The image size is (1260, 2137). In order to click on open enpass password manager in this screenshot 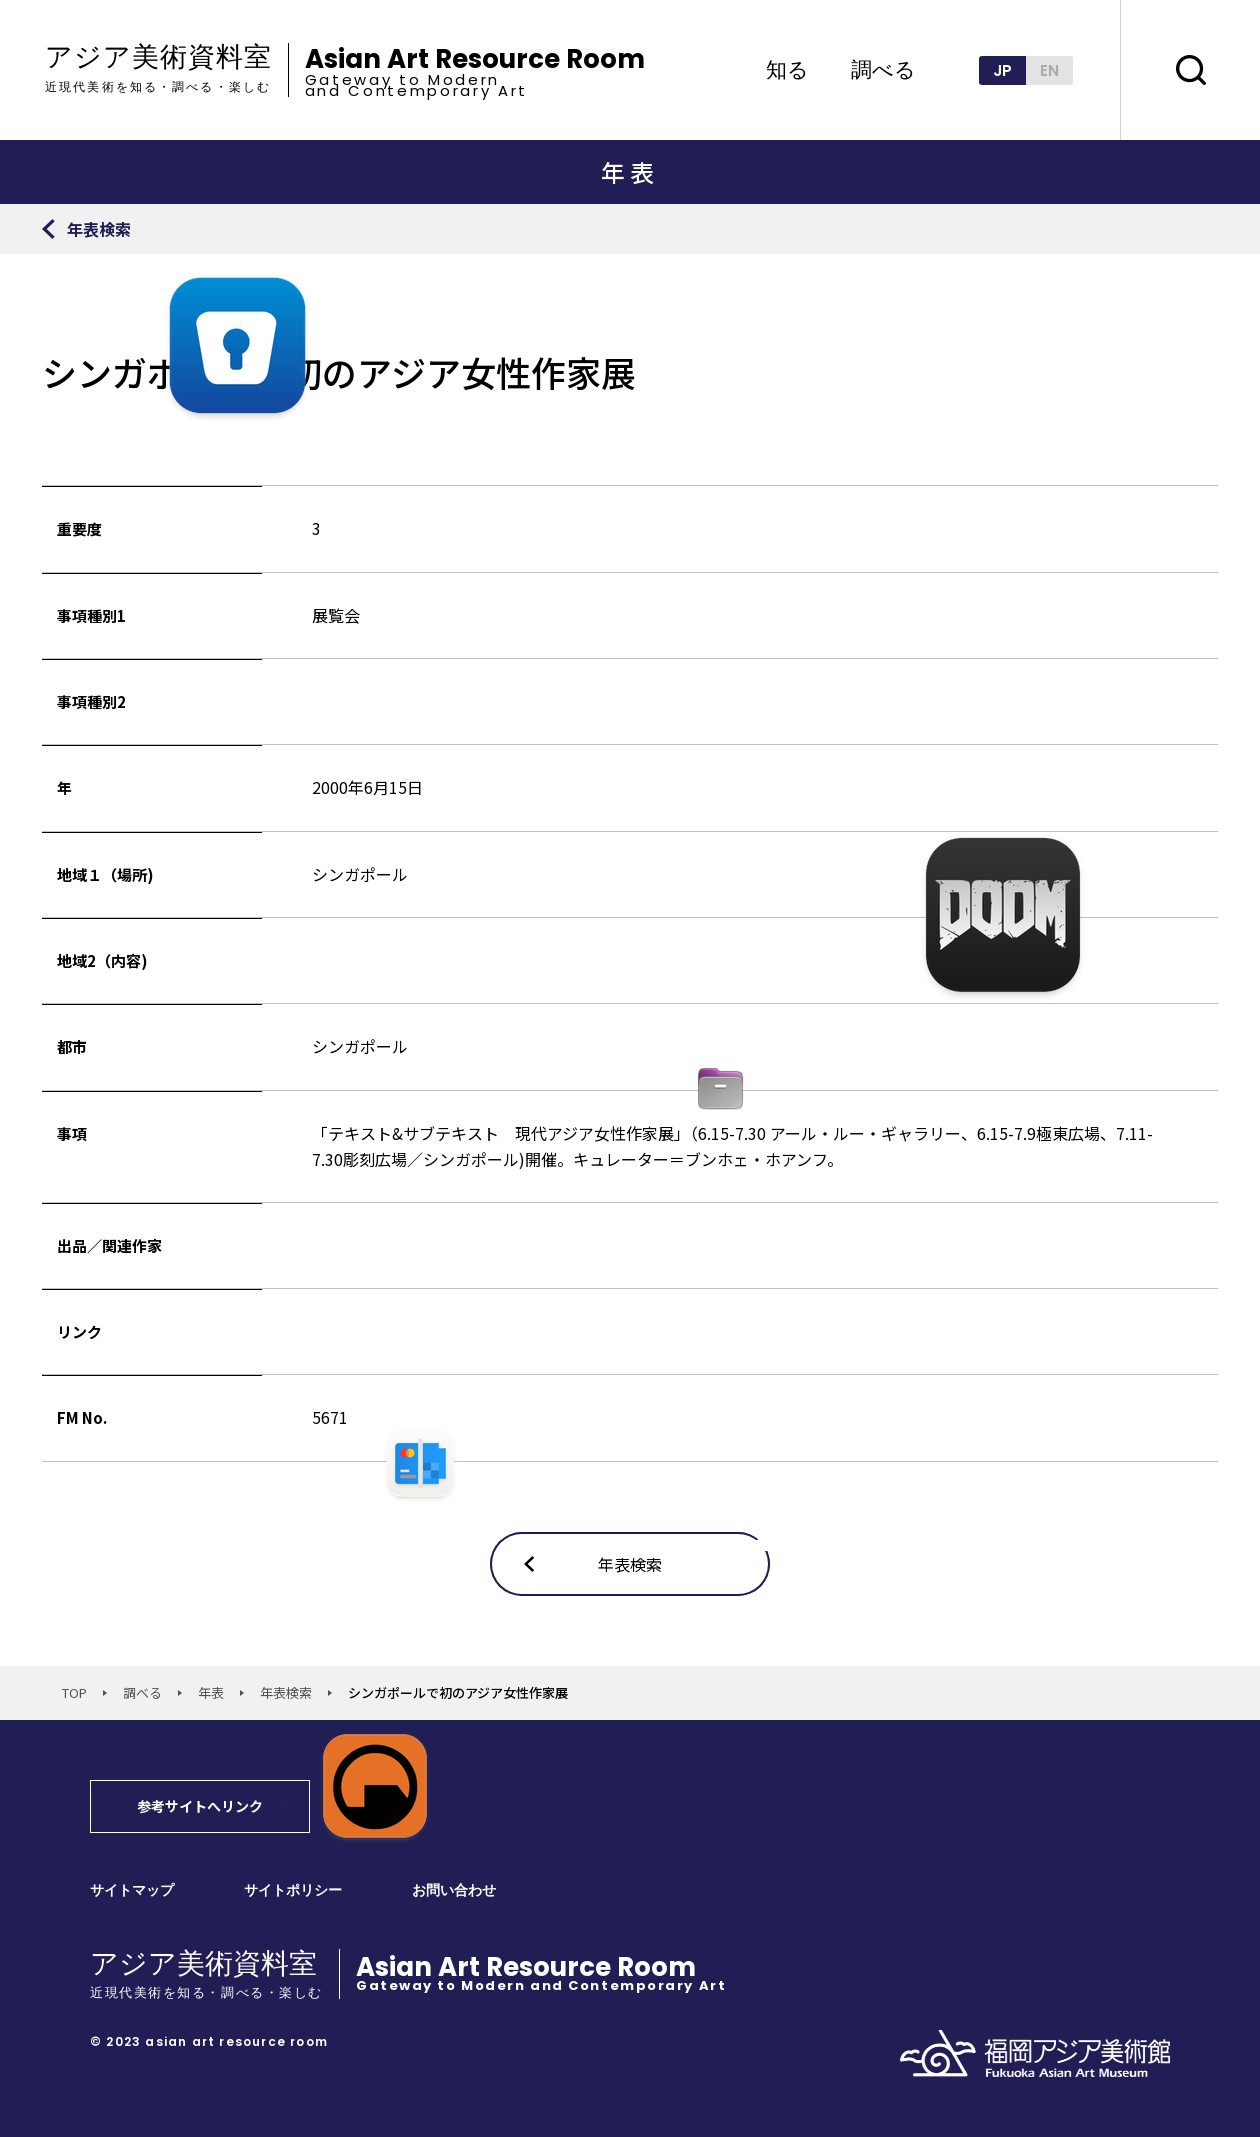, I will do `click(237, 345)`.